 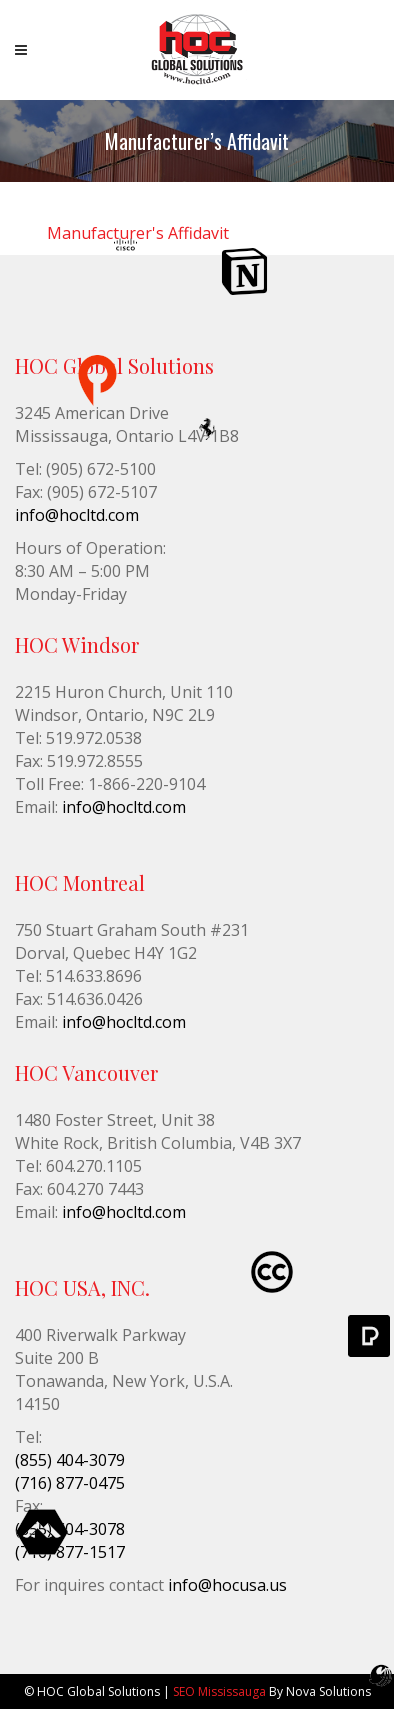 What do you see at coordinates (380, 1675) in the screenshot?
I see `sonar brand logo` at bounding box center [380, 1675].